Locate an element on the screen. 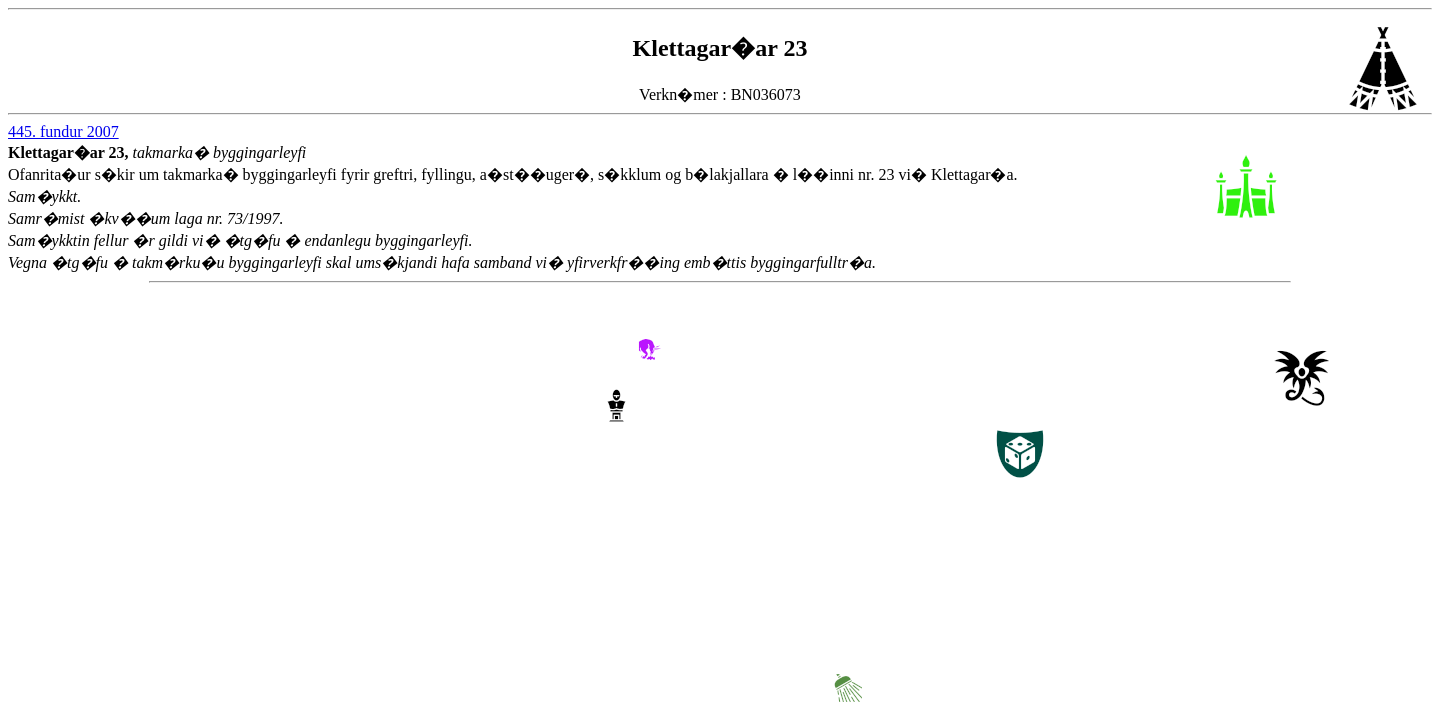 This screenshot has height=720, width=1440. view museum or gallery collection is located at coordinates (616, 405).